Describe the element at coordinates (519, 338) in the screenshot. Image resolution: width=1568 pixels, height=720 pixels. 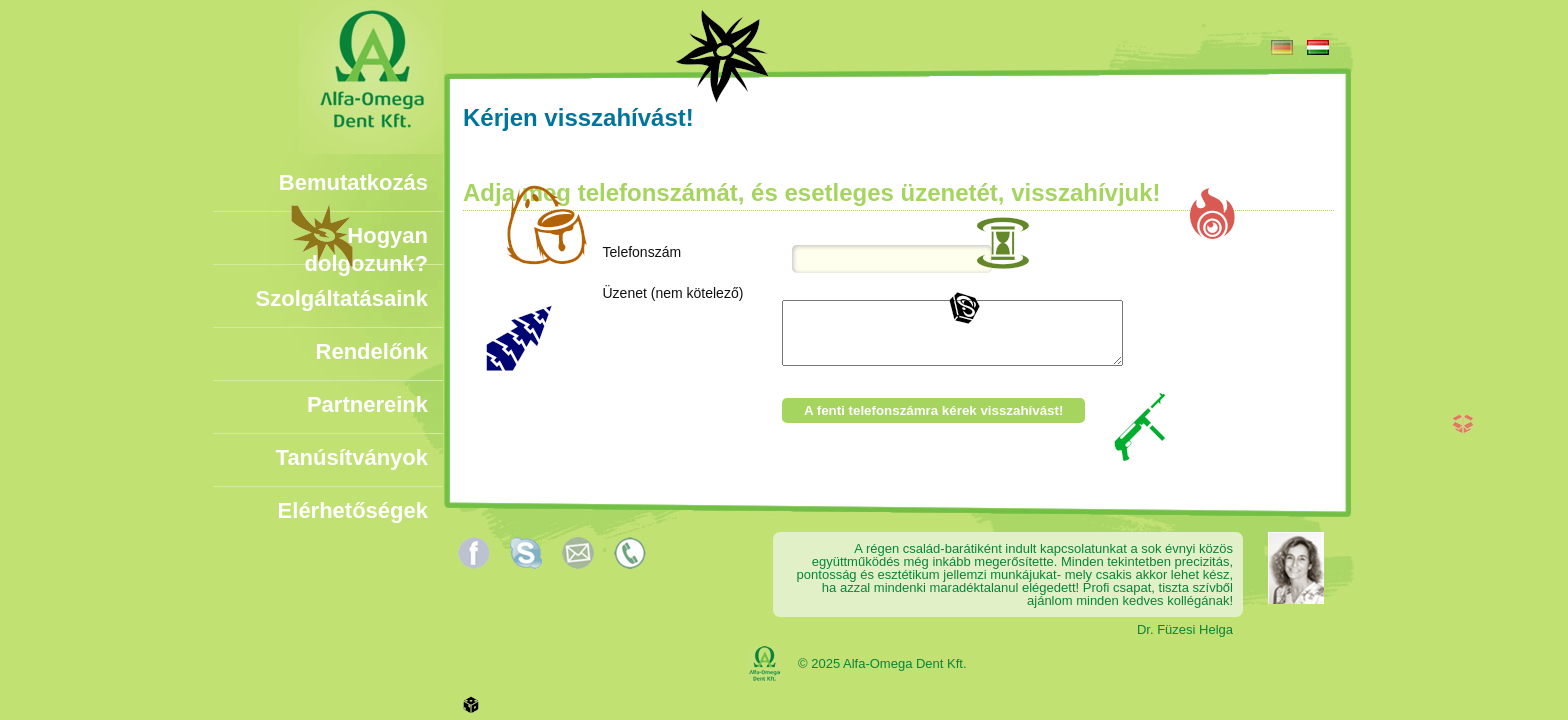
I see `indicates vehicle drift or traction loss in a racing game` at that location.